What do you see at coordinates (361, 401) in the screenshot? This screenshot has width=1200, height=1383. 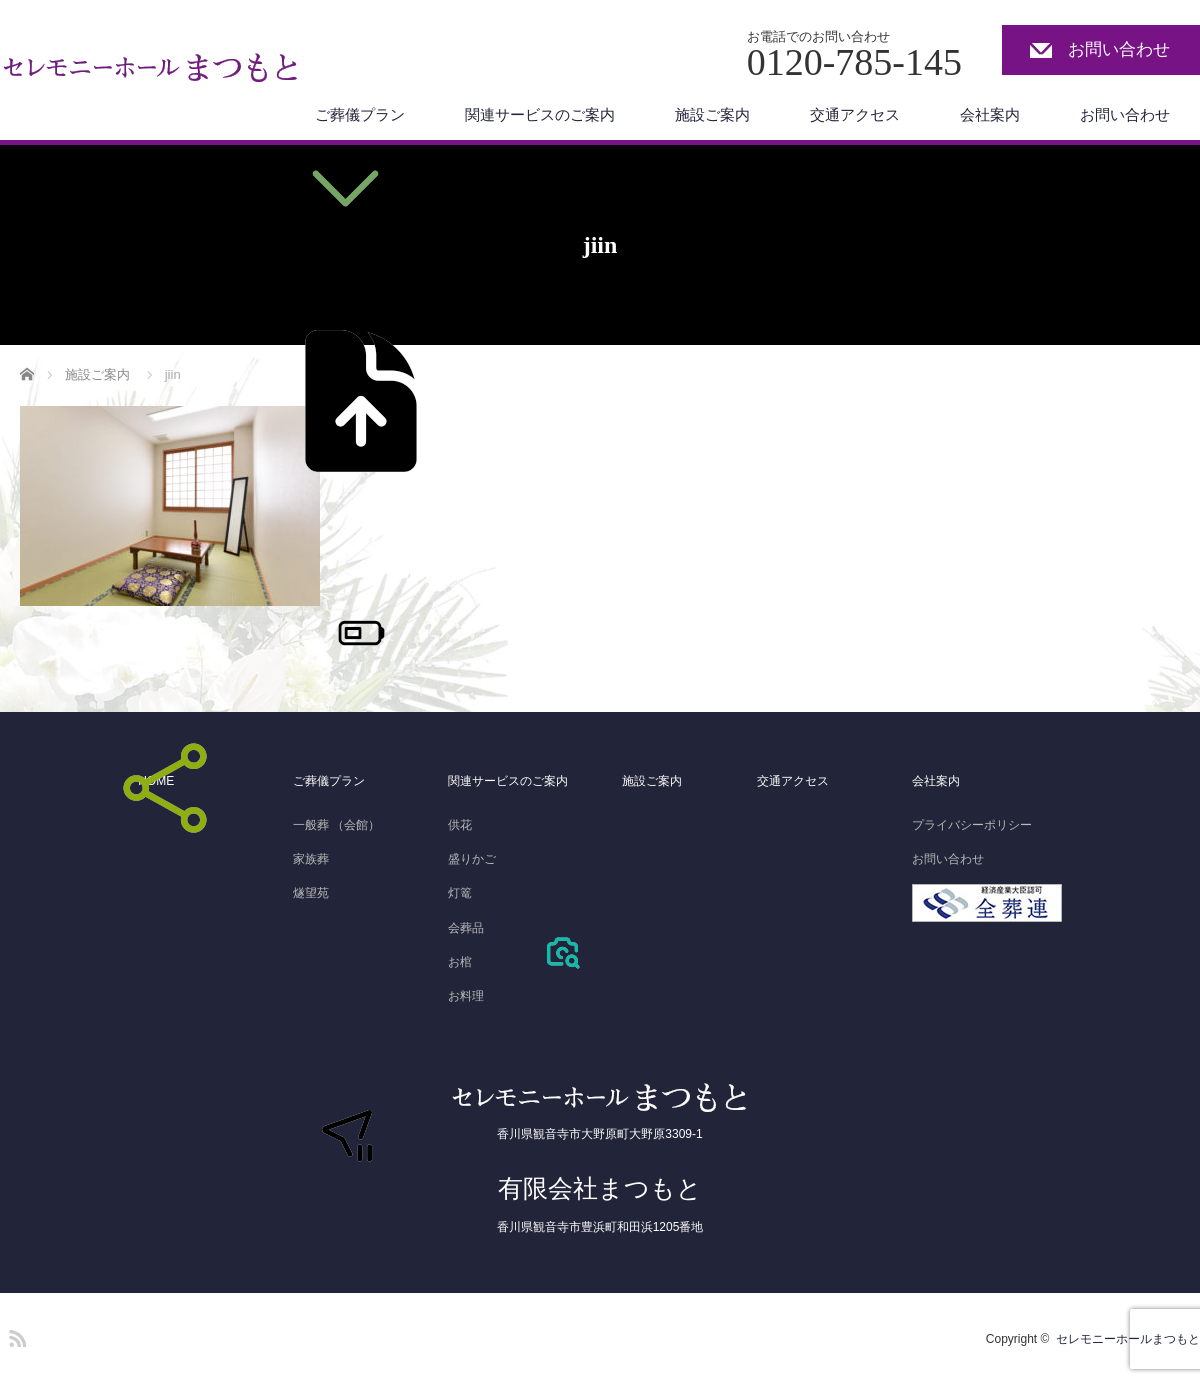 I see `upload a document` at bounding box center [361, 401].